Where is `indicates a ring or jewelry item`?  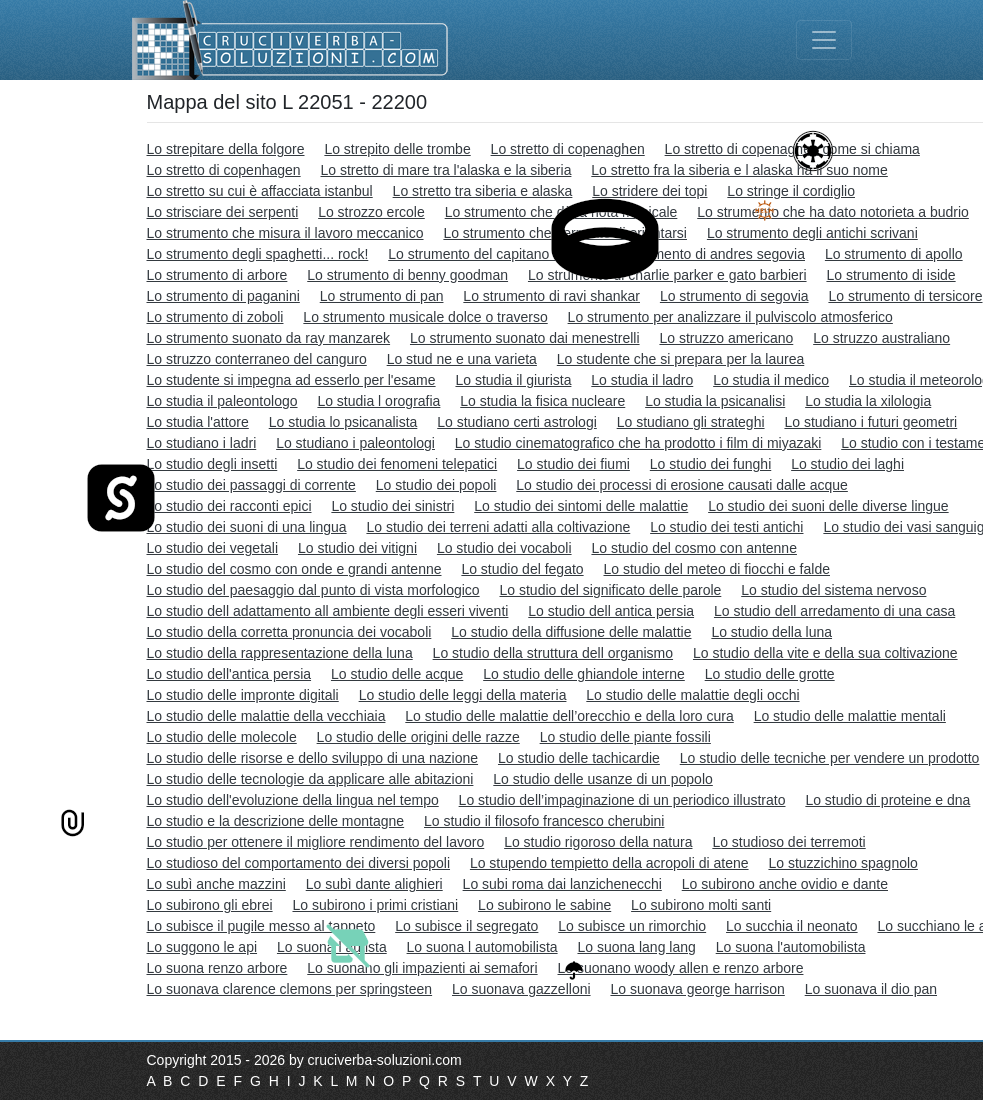 indicates a ring or jewelry item is located at coordinates (605, 239).